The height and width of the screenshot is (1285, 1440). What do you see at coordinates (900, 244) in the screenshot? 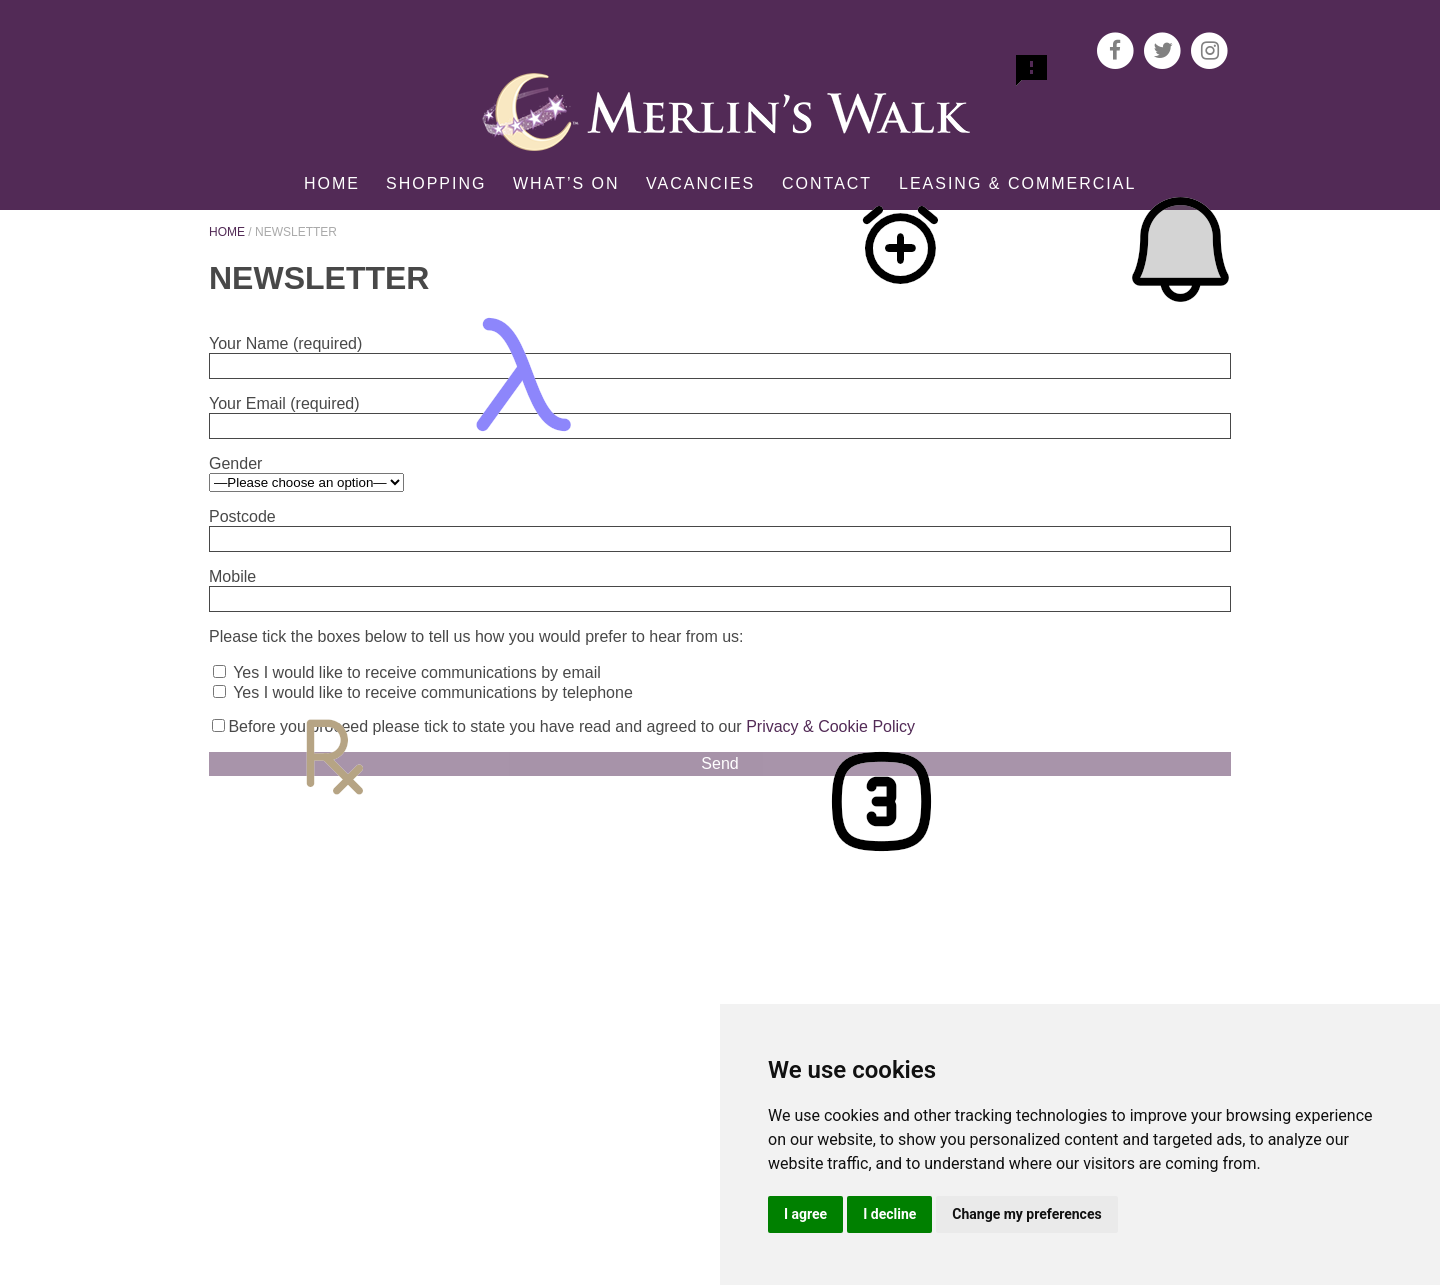
I see `add a new alarm` at bounding box center [900, 244].